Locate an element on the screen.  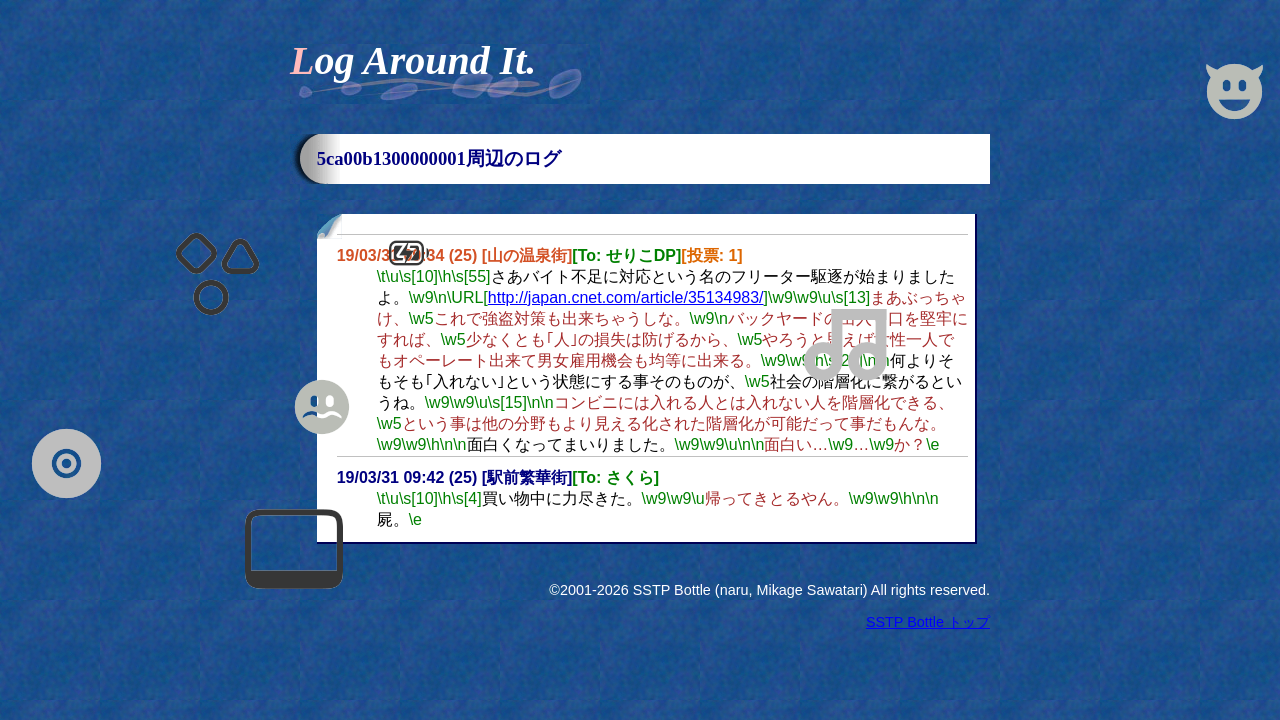
open the photos or gallery app is located at coordinates (294, 546).